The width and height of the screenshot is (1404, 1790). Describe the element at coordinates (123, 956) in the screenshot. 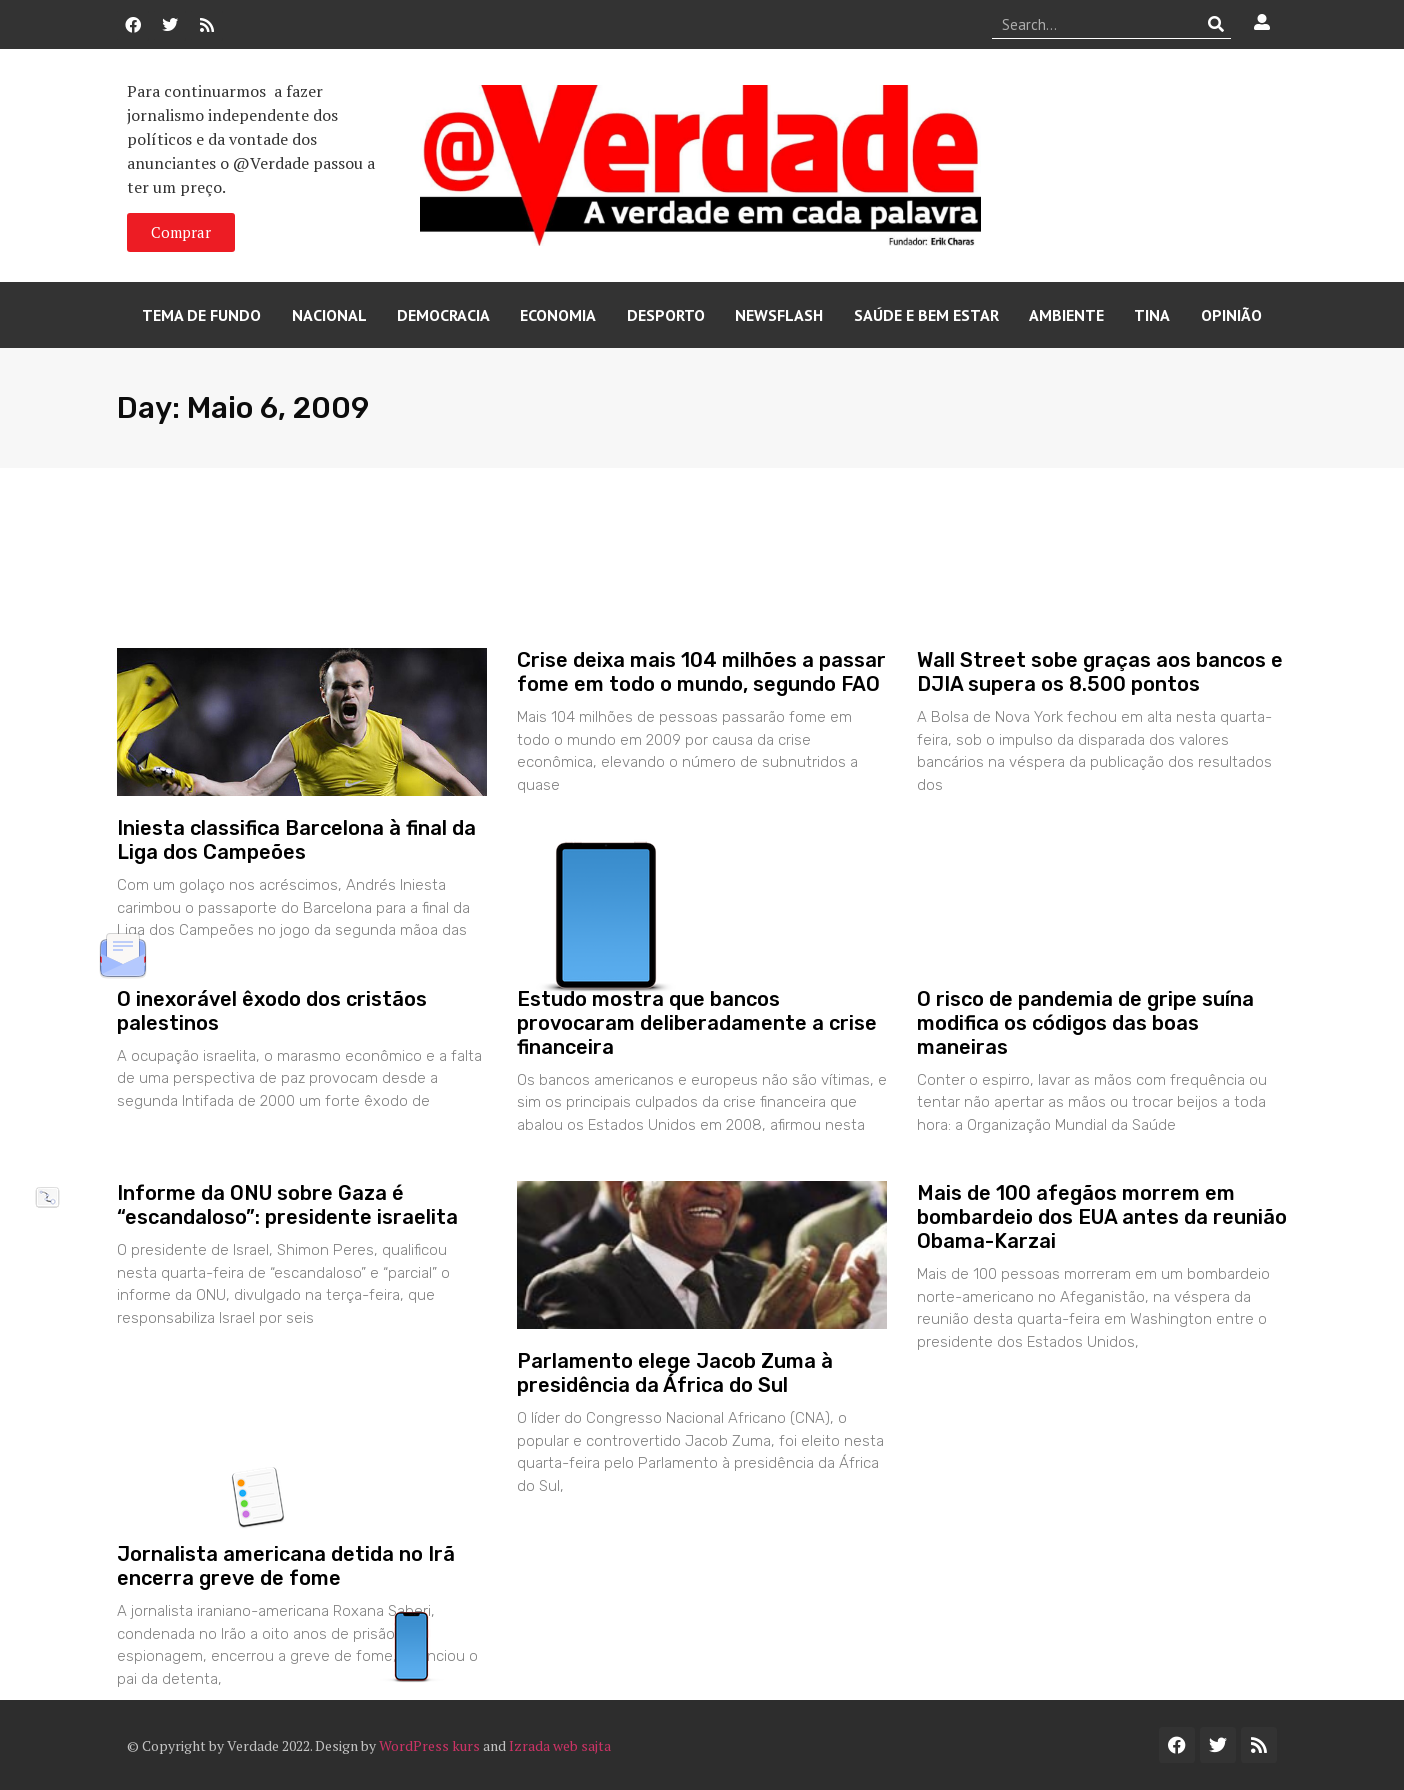

I see `mark email as read` at that location.